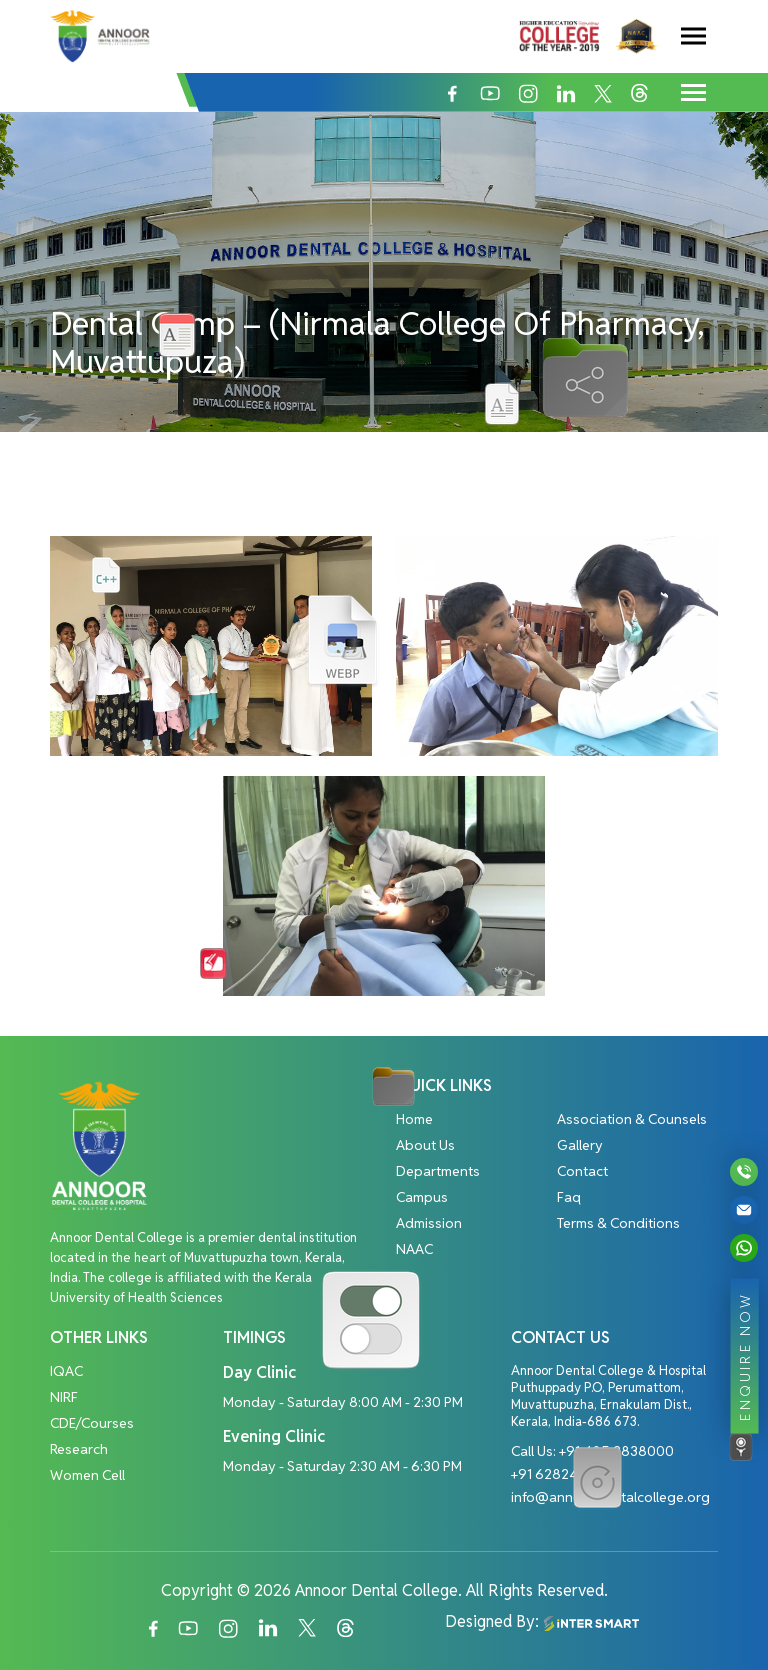 Image resolution: width=768 pixels, height=1670 pixels. What do you see at coordinates (342, 641) in the screenshot?
I see `a webp image file` at bounding box center [342, 641].